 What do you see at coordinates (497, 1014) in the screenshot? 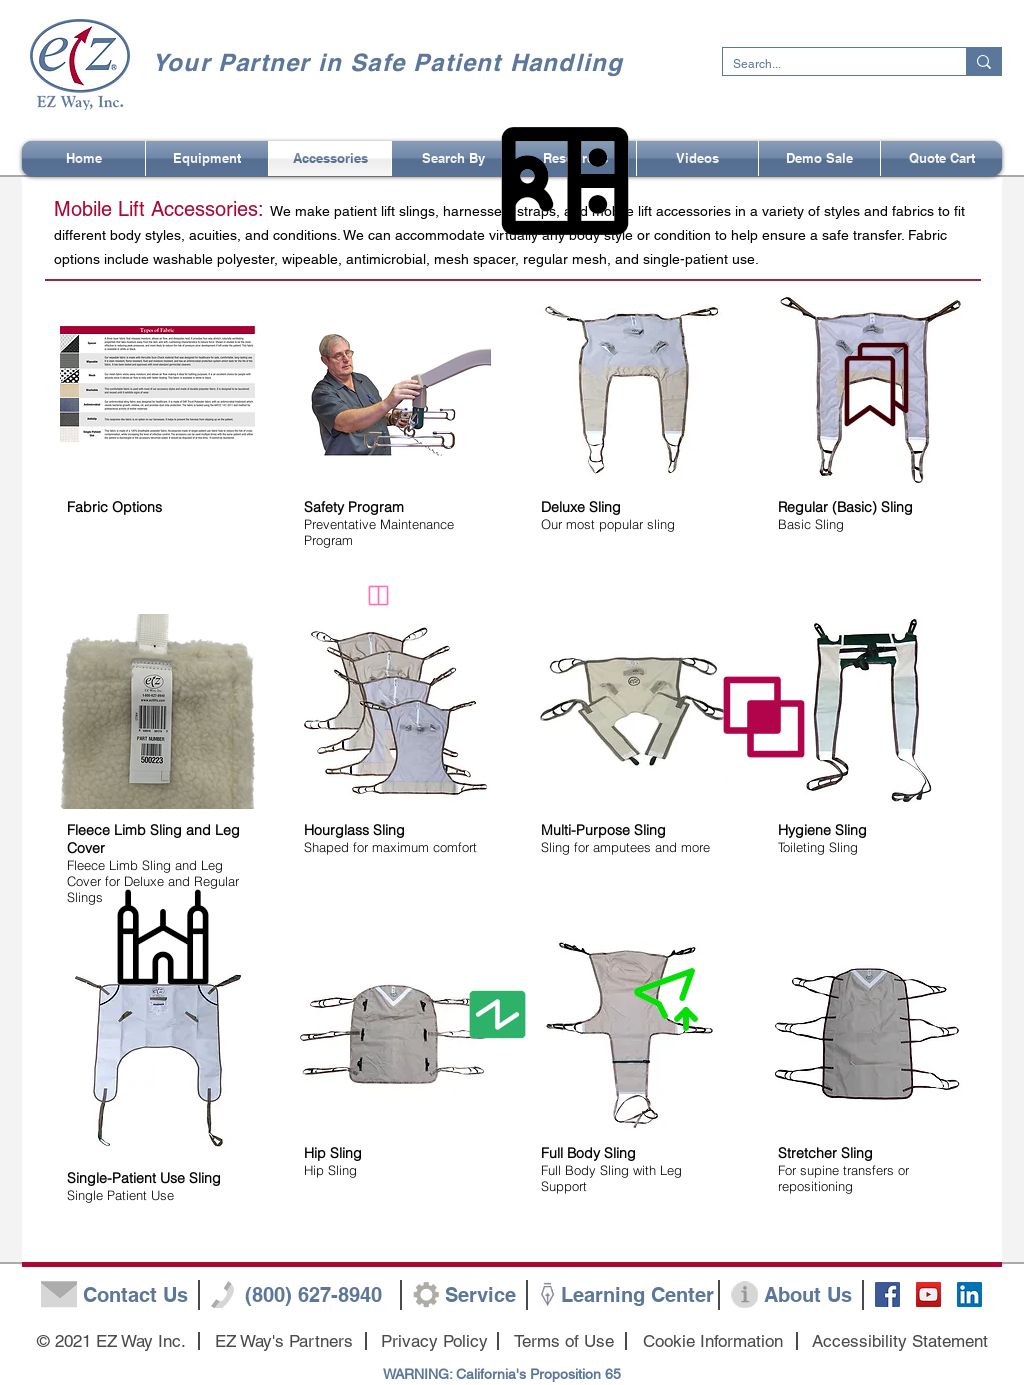
I see `select sawtooth waveform in audio synthesizer` at bounding box center [497, 1014].